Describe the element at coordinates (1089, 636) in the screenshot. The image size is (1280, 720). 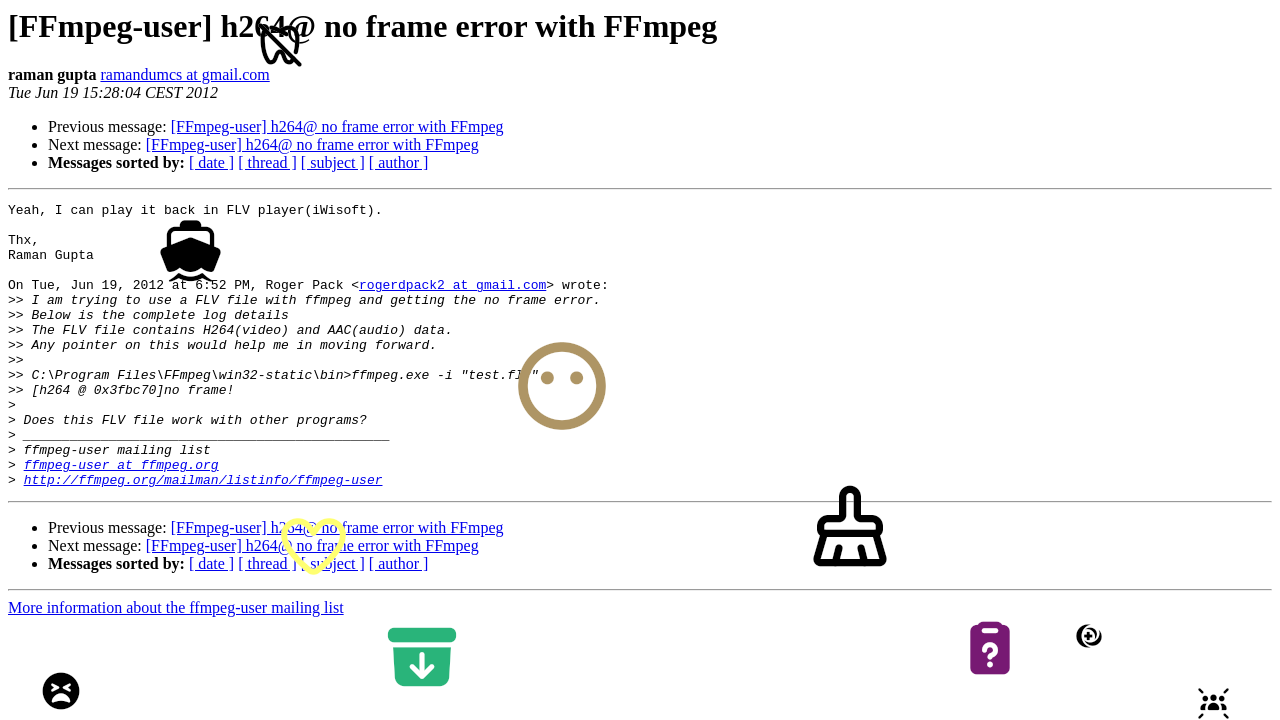
I see `medrt brand logo` at that location.